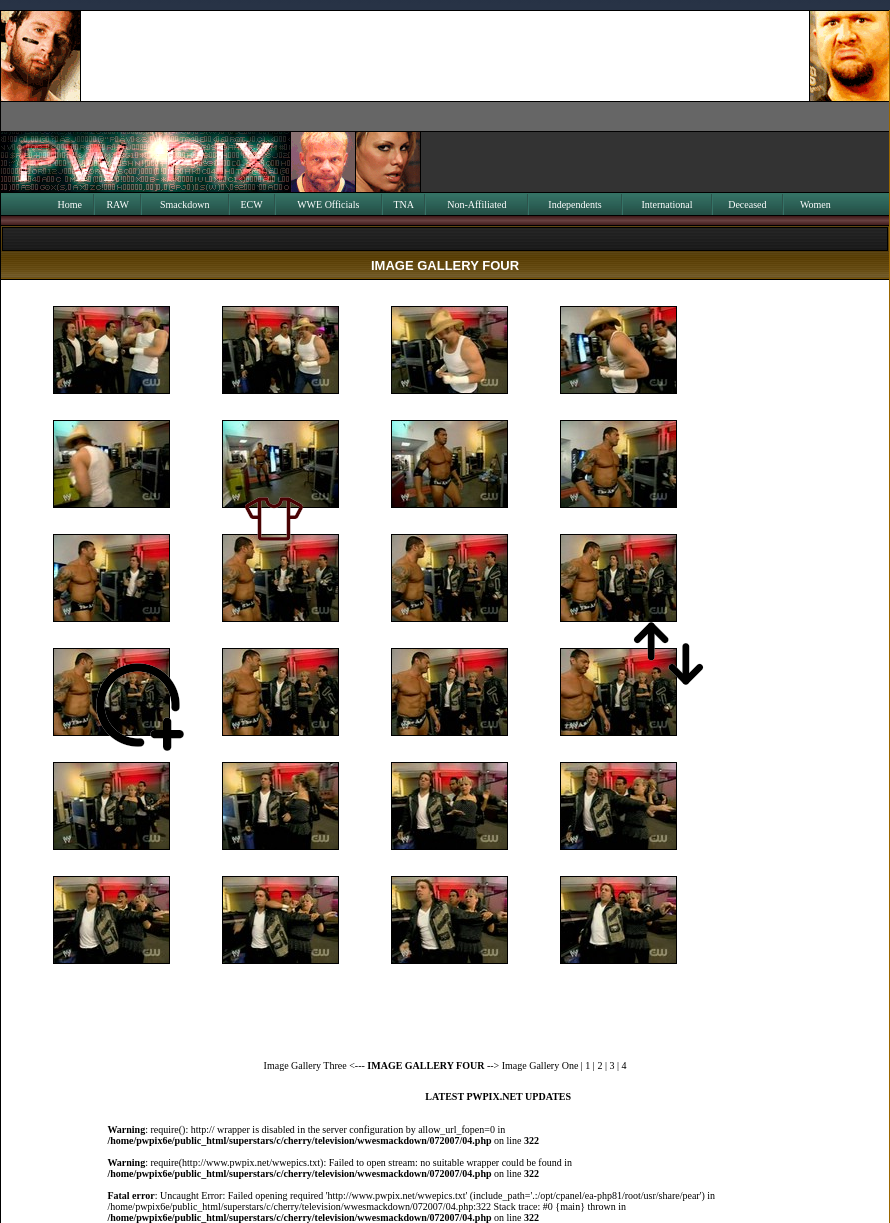 This screenshot has width=890, height=1223. I want to click on browse clothing or apparel items, so click(274, 519).